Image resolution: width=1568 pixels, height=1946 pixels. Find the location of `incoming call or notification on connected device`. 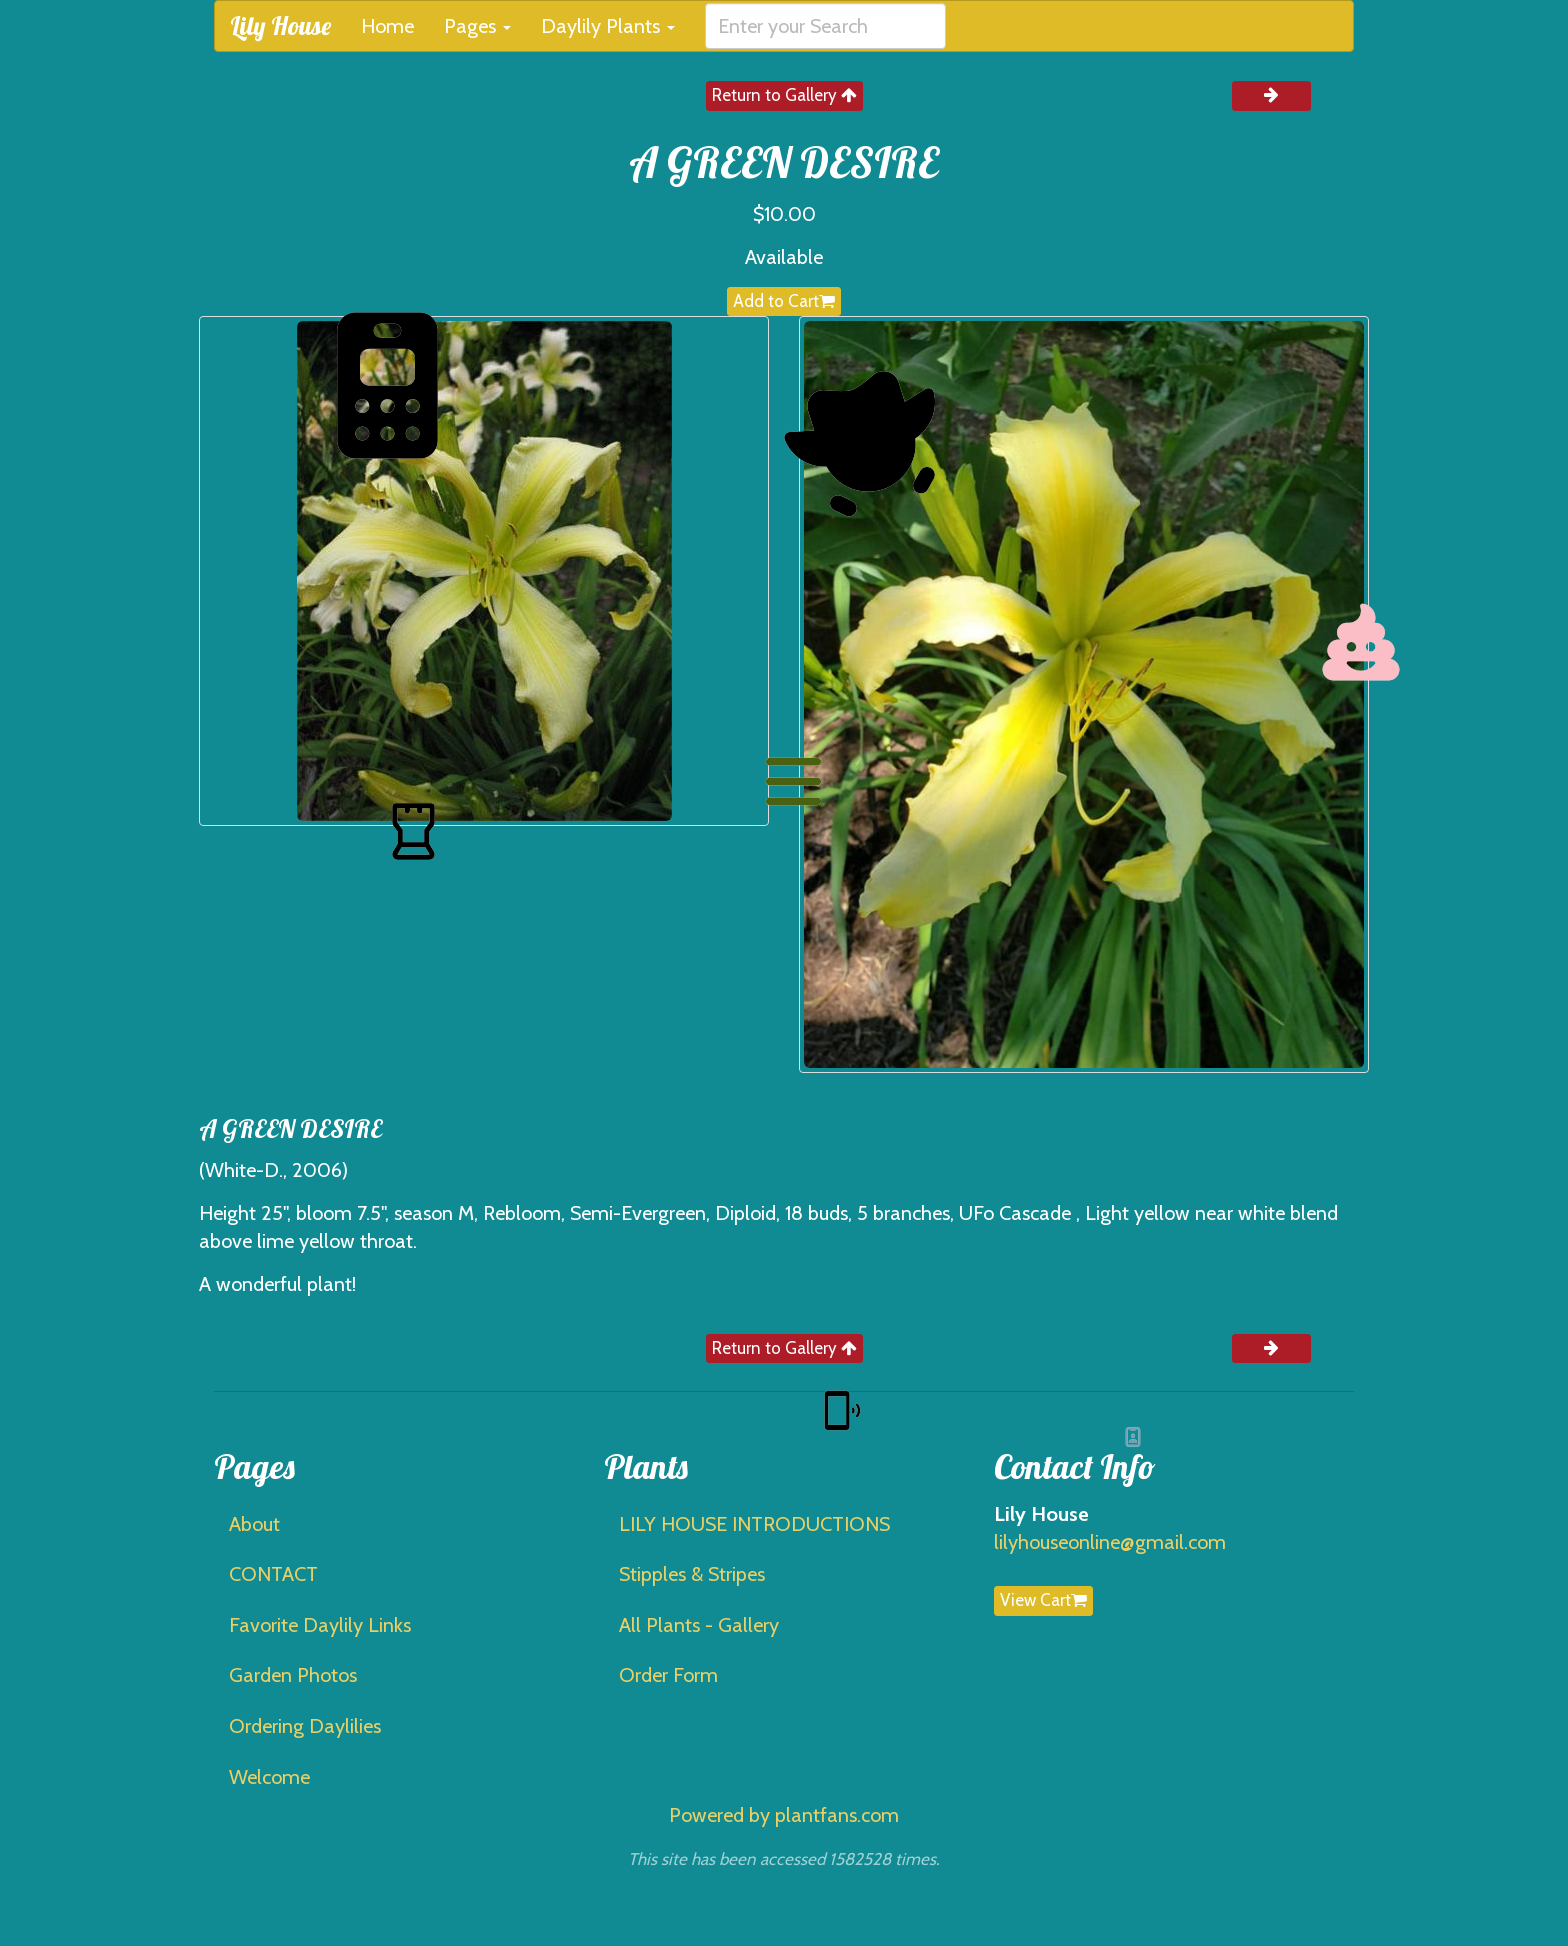

incoming call or notification on connected device is located at coordinates (842, 1410).